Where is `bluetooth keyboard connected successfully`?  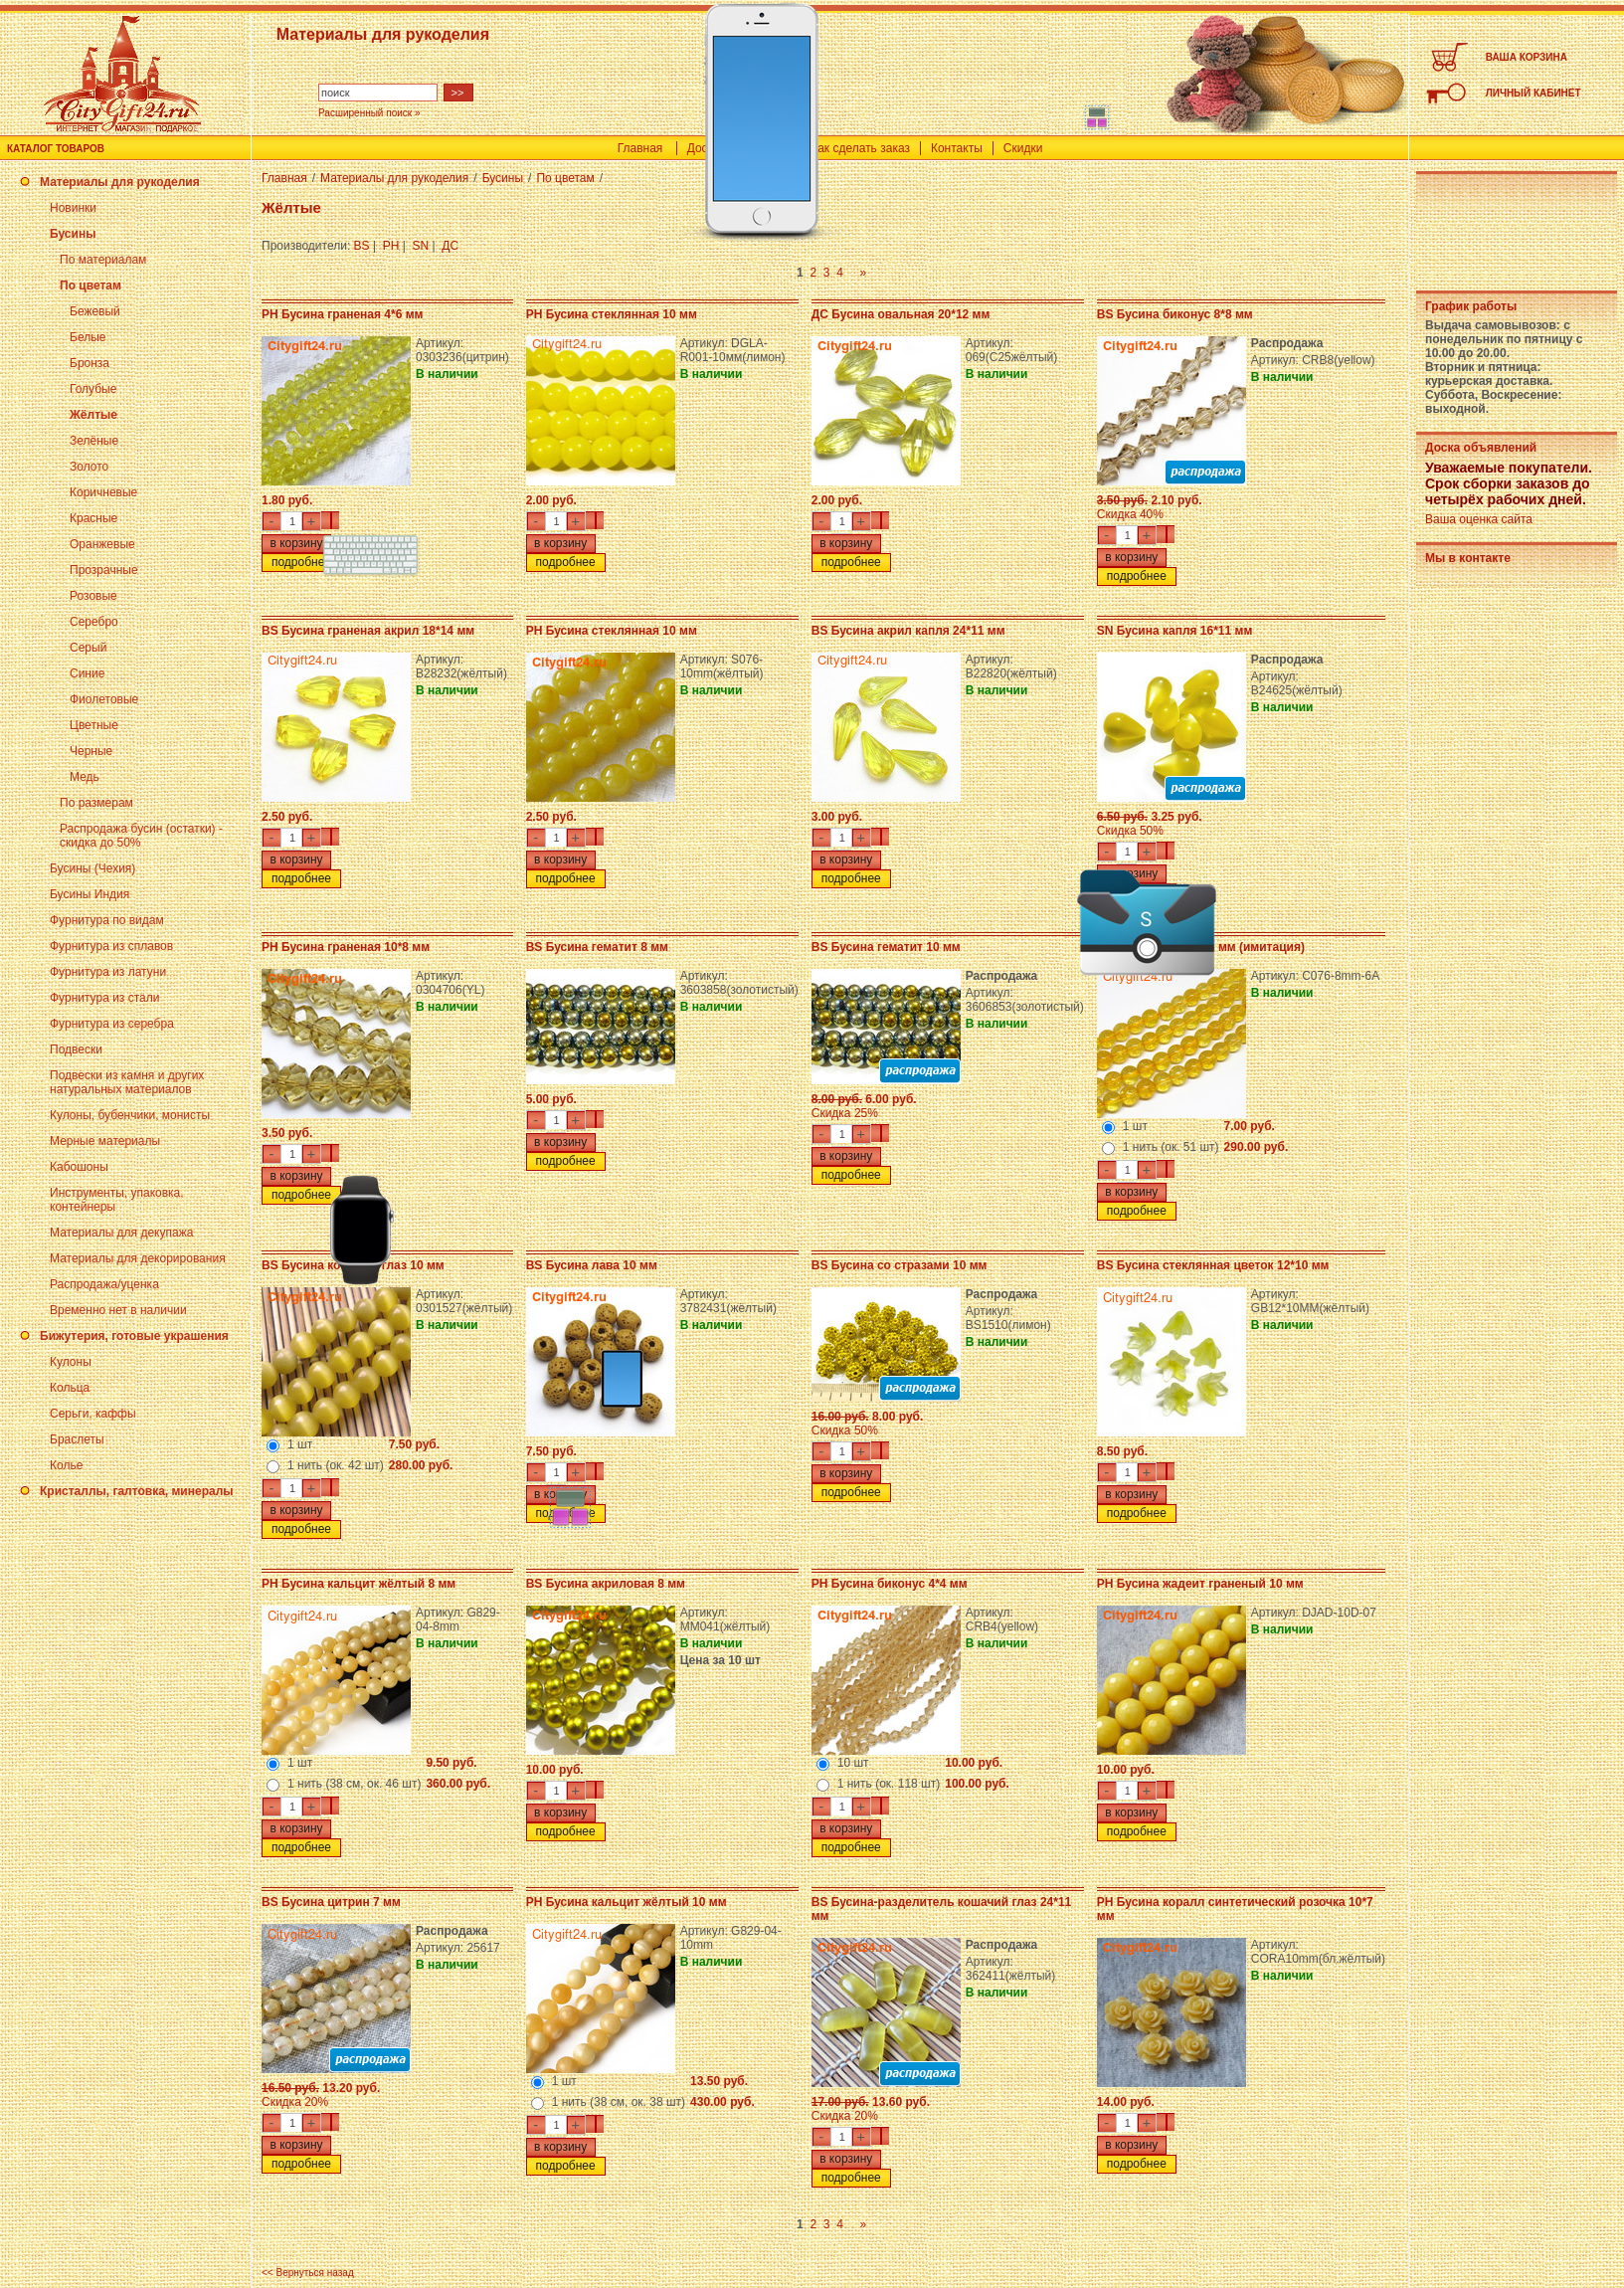 bluetooth keyboard connected successfully is located at coordinates (370, 554).